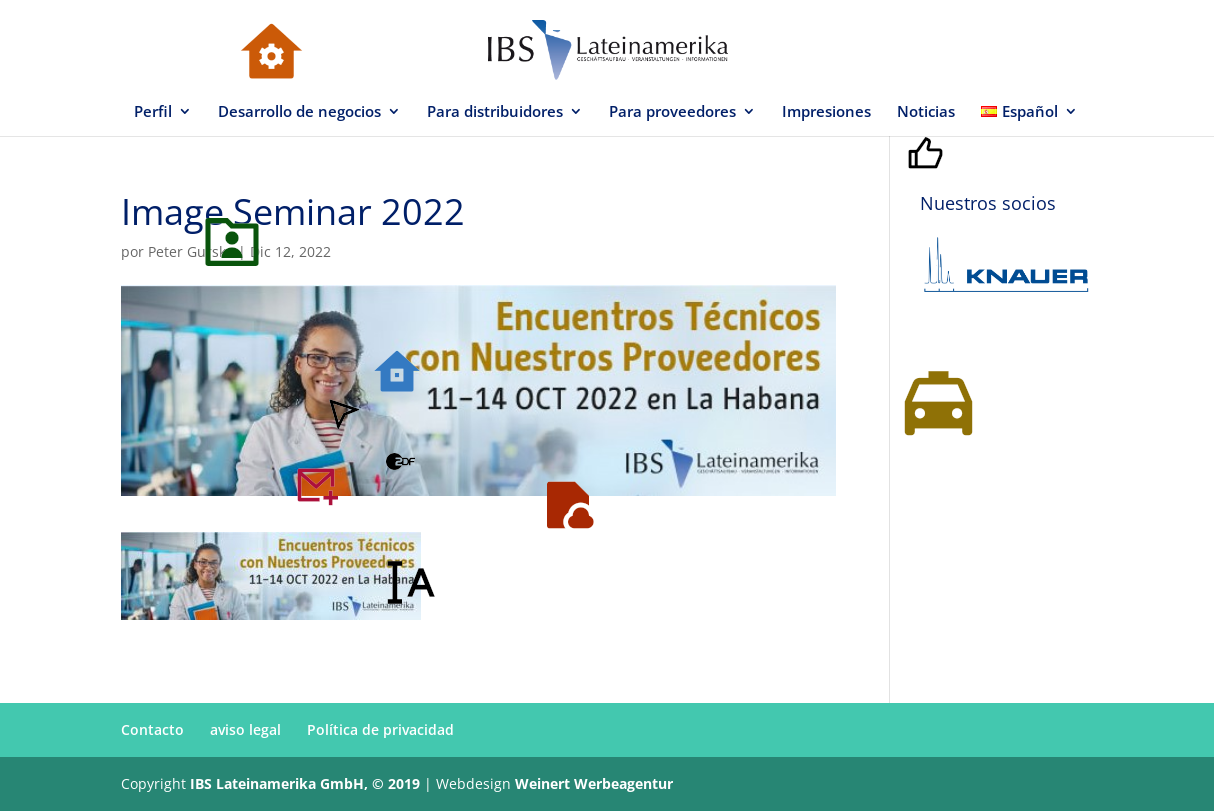  I want to click on navigate to home screen, so click(397, 373).